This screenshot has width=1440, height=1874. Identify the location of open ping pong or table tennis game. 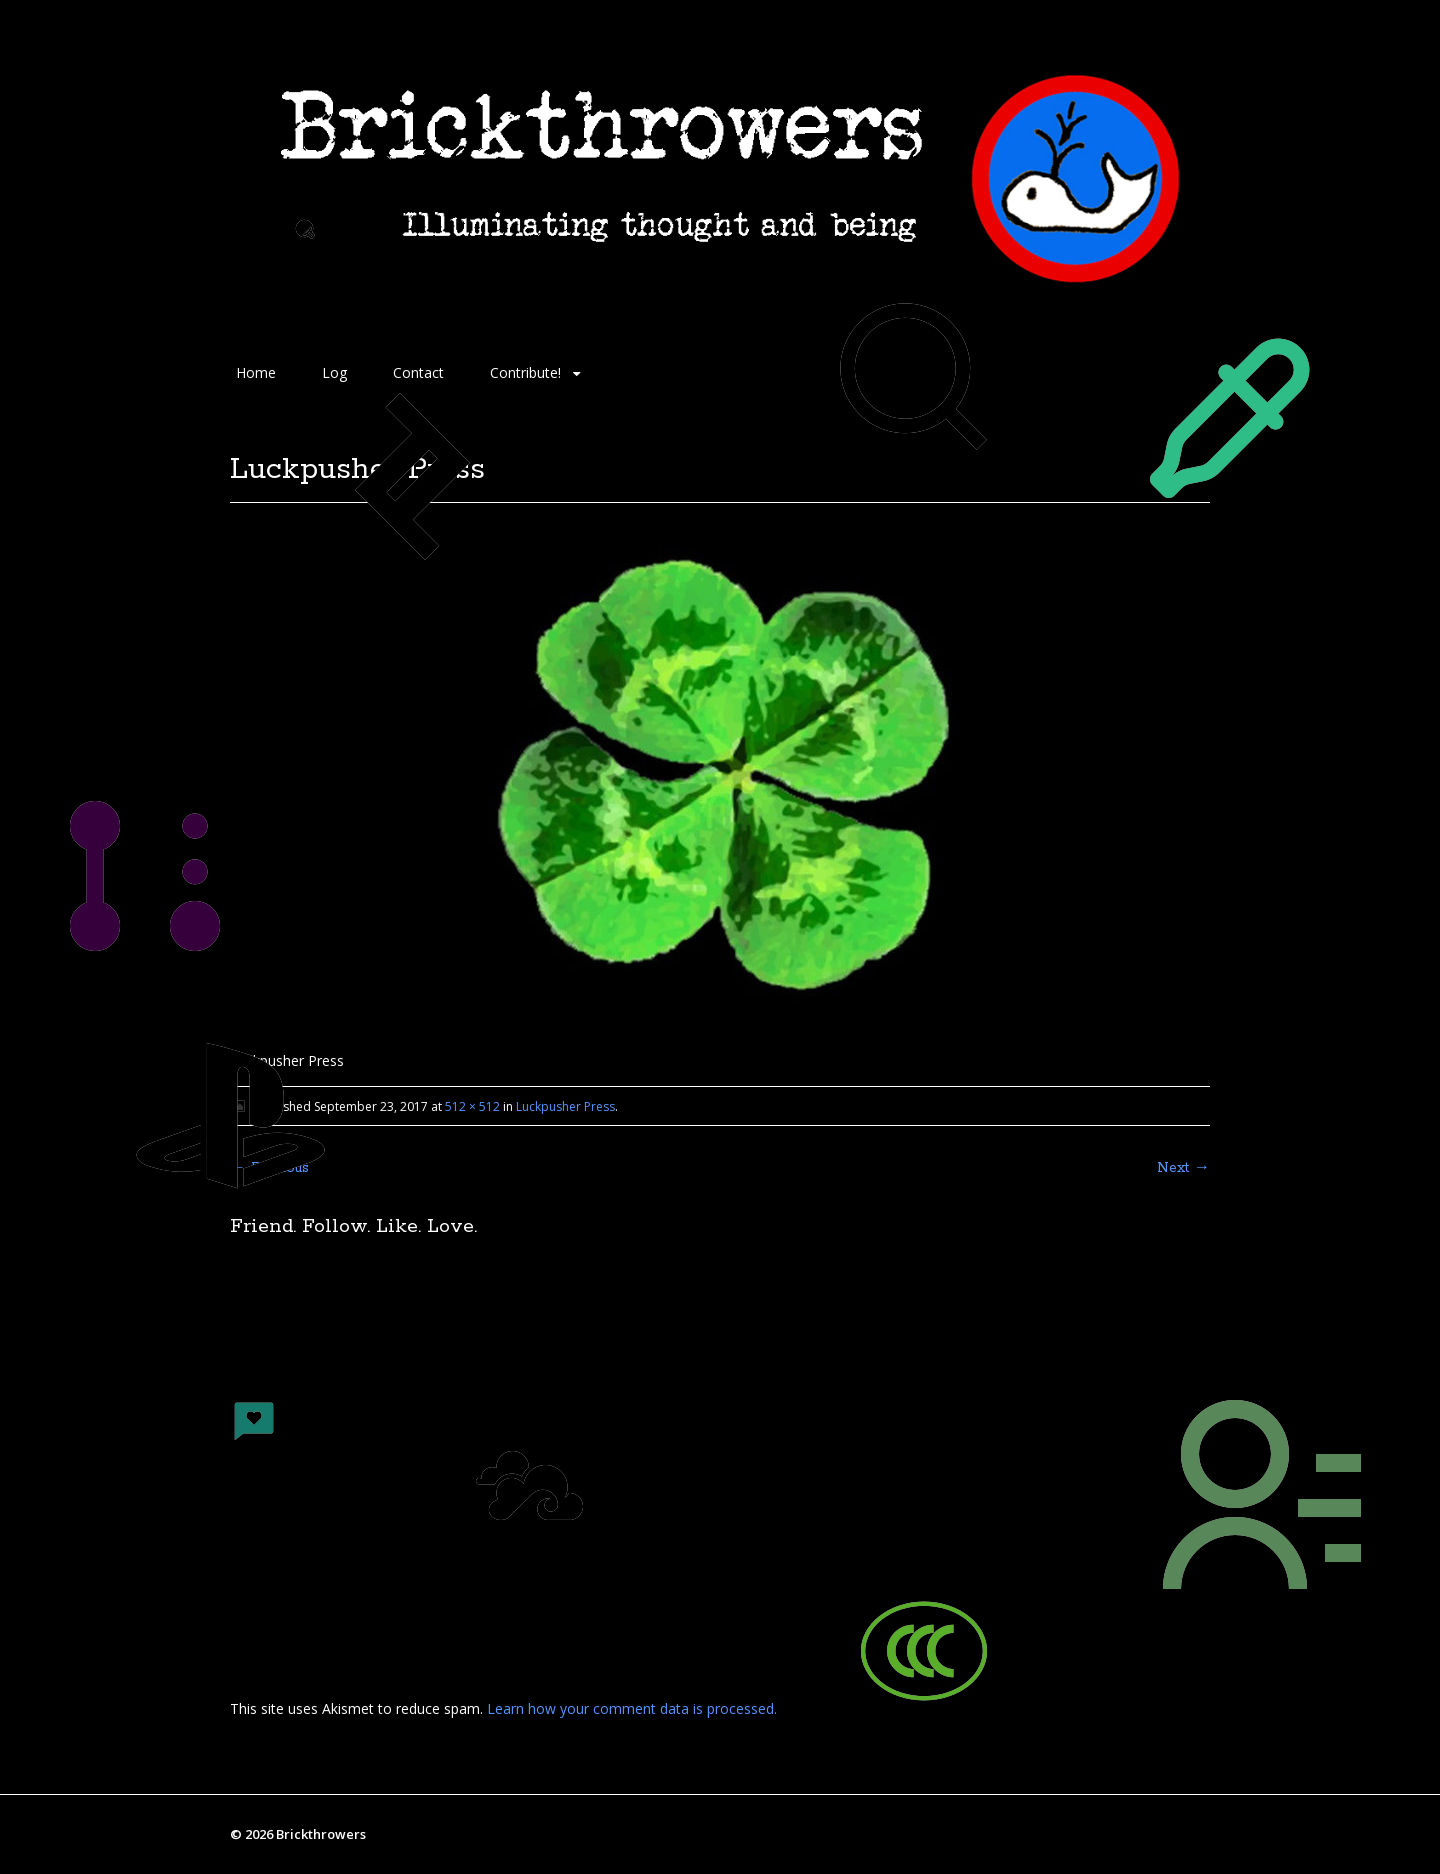
(305, 229).